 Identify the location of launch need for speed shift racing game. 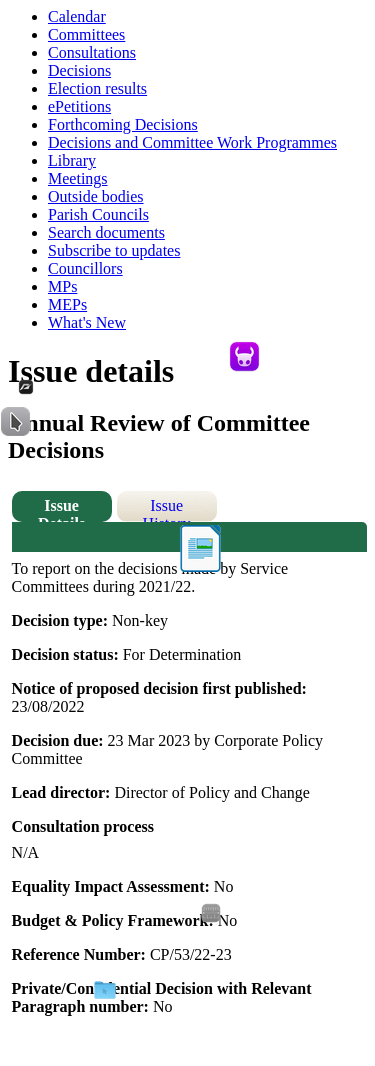
(26, 387).